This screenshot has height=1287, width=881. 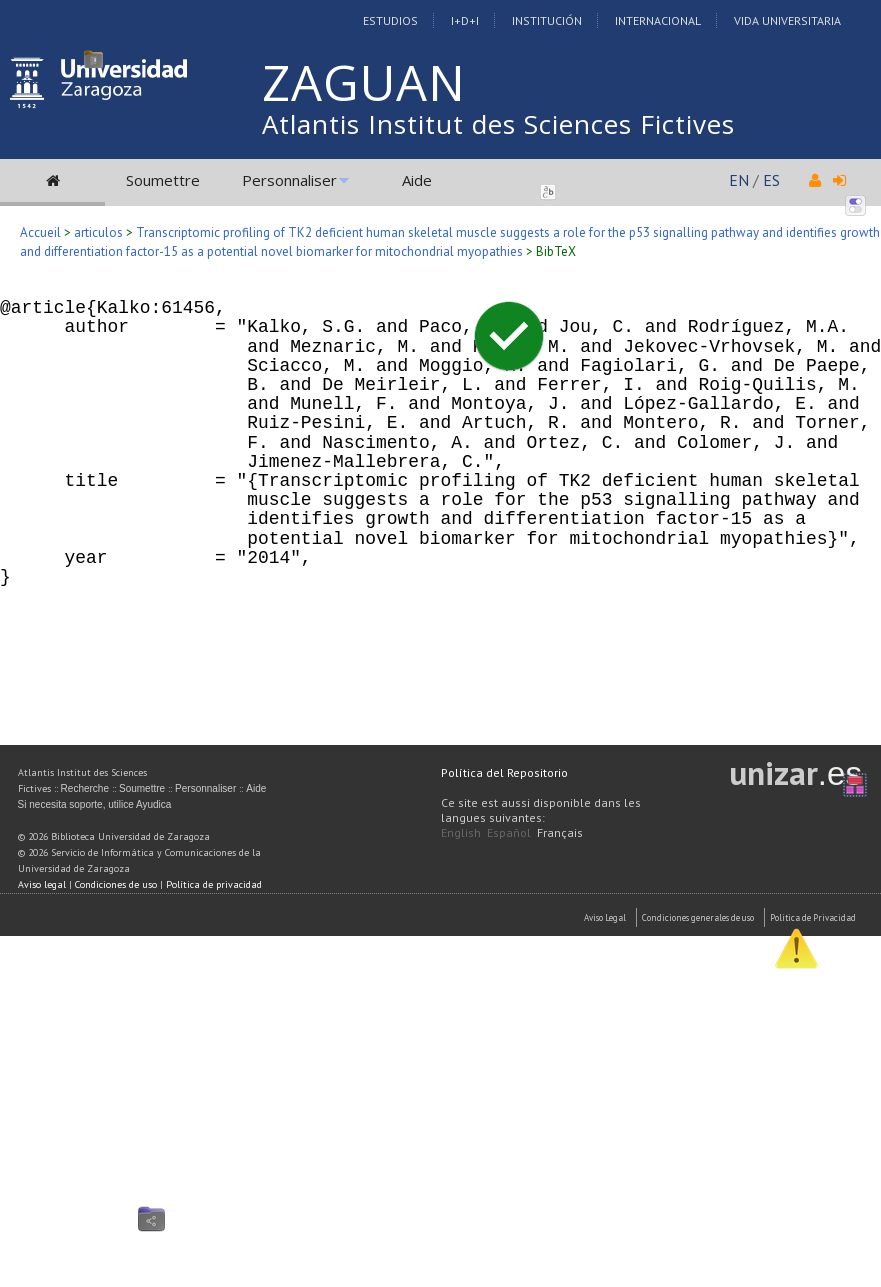 What do you see at coordinates (855, 205) in the screenshot?
I see `open unity tweak tool settings` at bounding box center [855, 205].